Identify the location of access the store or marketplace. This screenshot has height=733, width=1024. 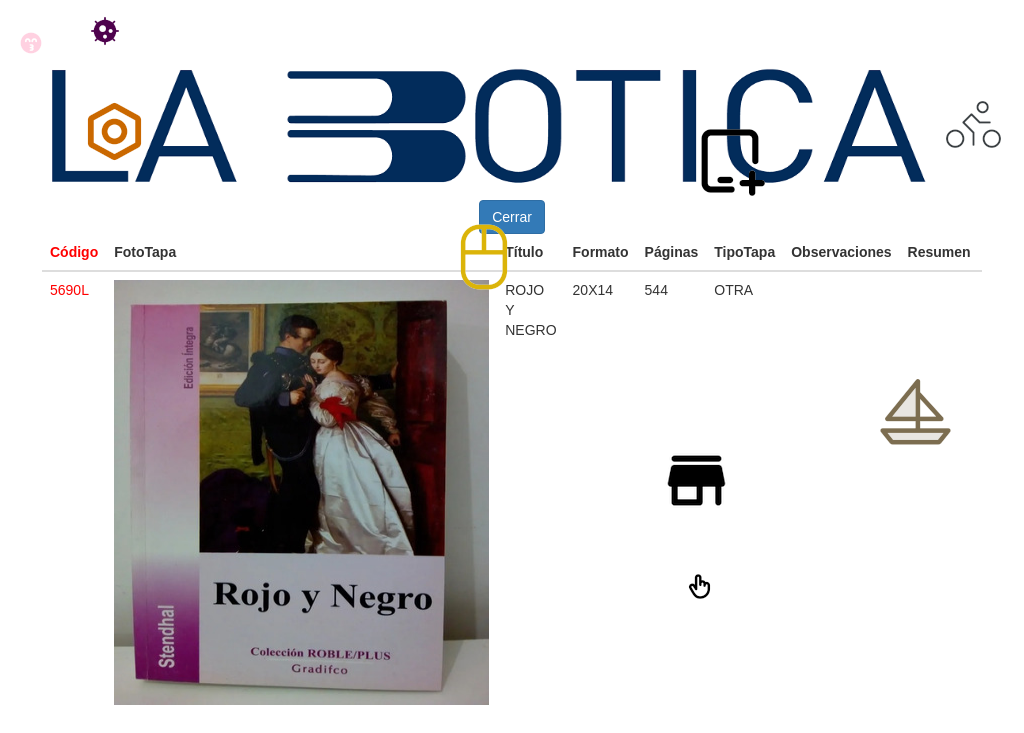
(696, 480).